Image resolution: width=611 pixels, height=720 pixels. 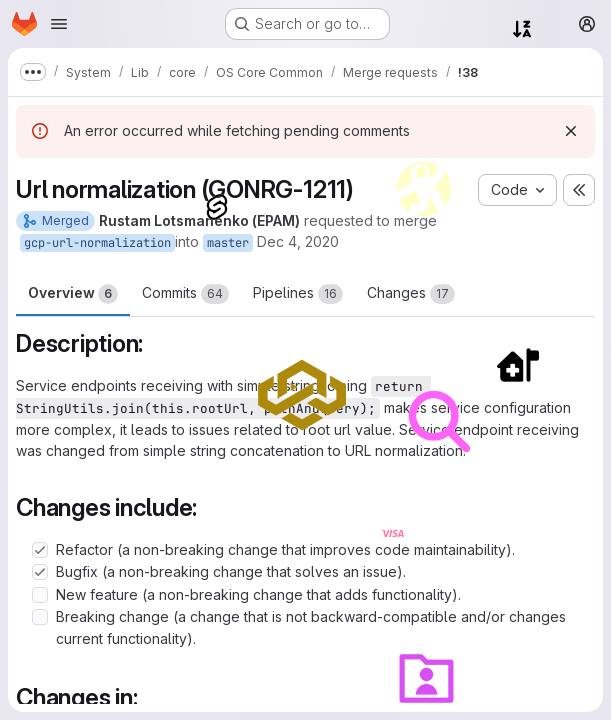 What do you see at coordinates (424, 189) in the screenshot?
I see `open the Odysee app` at bounding box center [424, 189].